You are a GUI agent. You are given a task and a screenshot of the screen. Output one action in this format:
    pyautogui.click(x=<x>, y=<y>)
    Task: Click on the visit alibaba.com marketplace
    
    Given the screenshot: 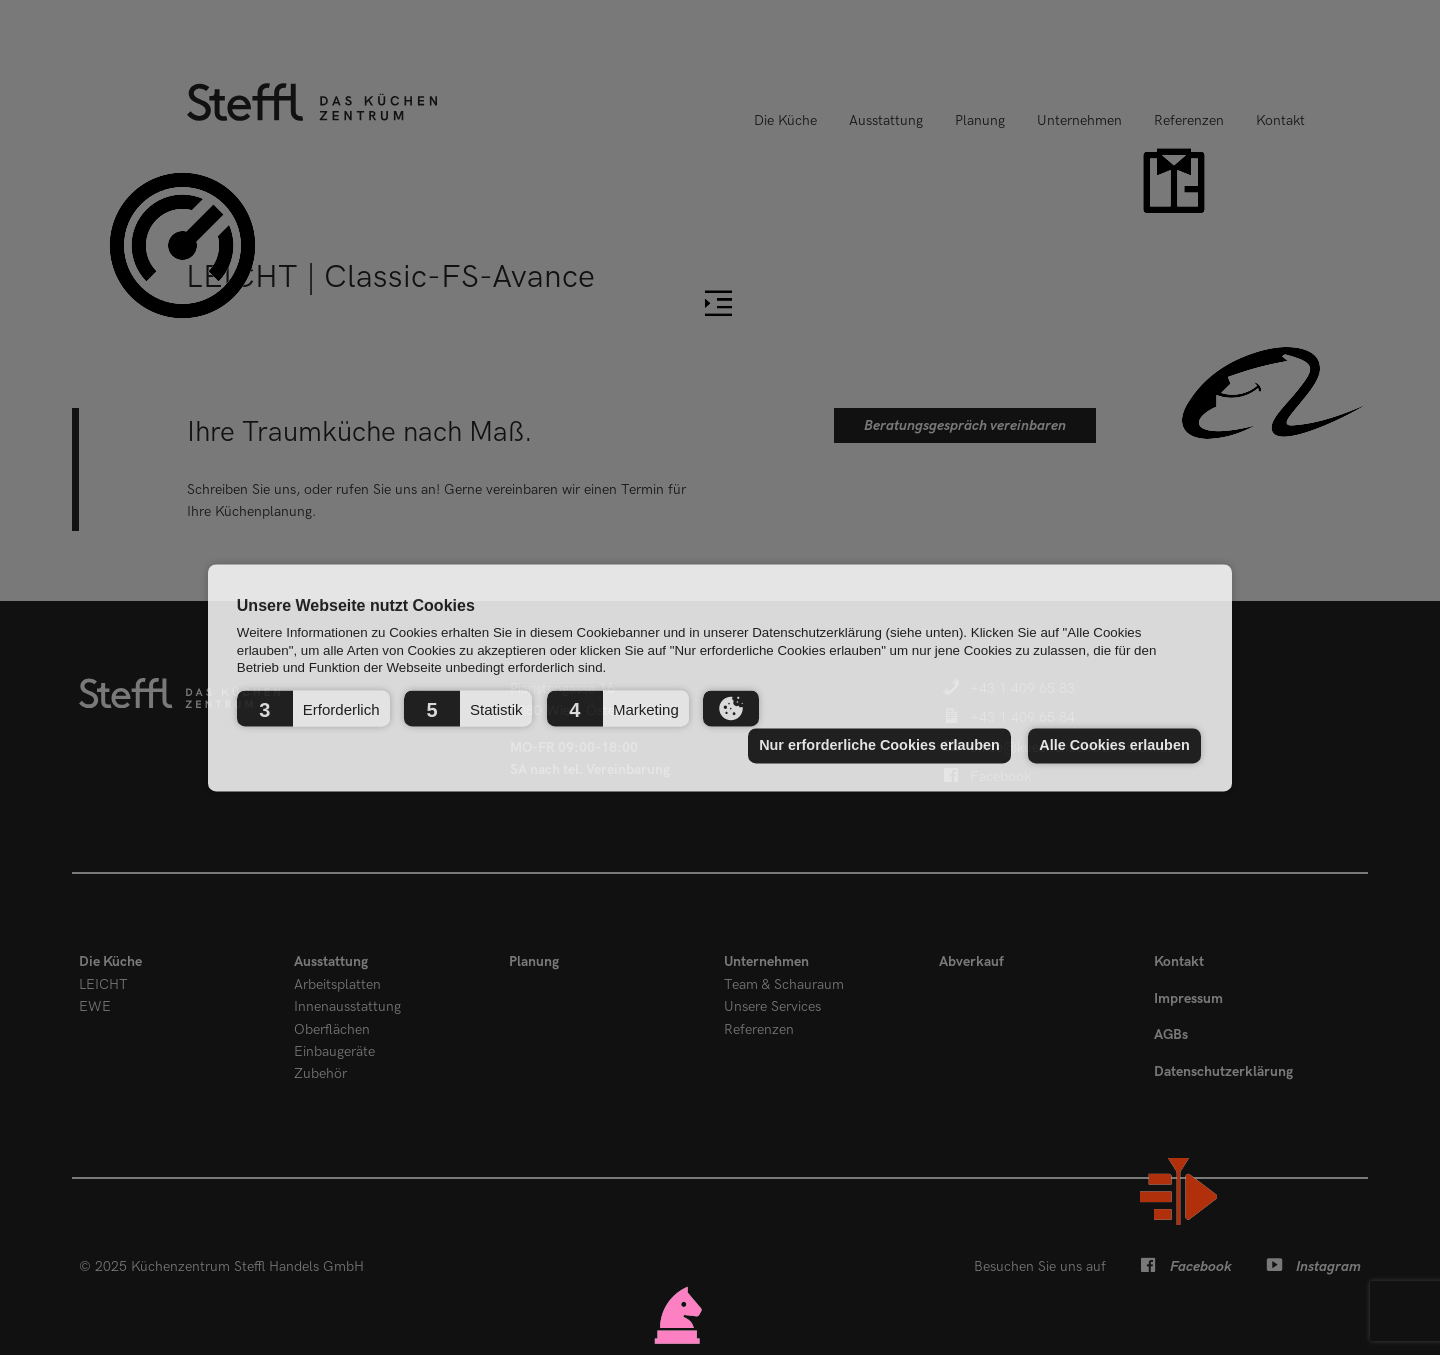 What is the action you would take?
    pyautogui.click(x=1274, y=393)
    